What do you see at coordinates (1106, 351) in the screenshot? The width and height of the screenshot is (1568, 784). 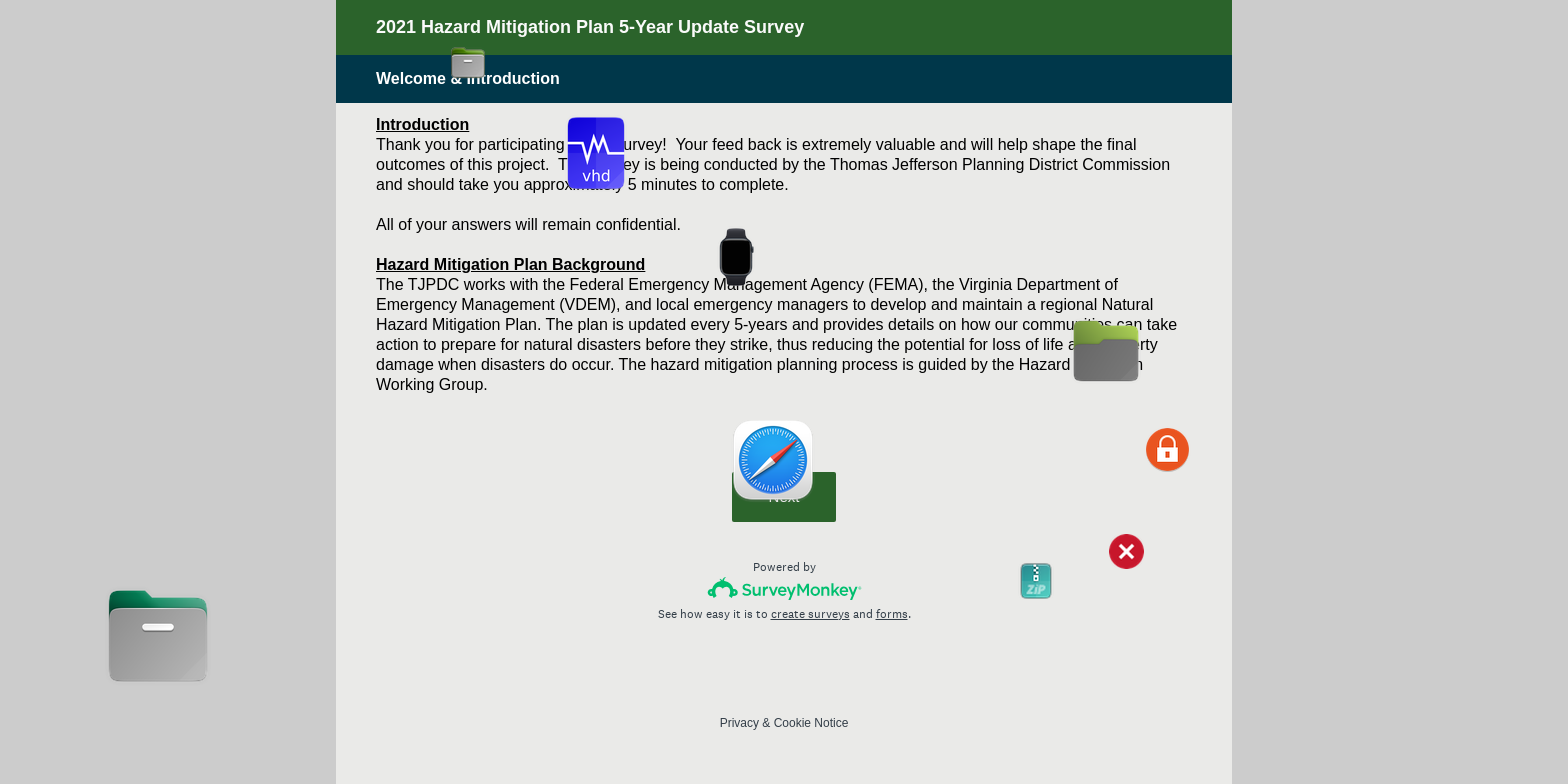 I see `drop files here to move them into this folder` at bounding box center [1106, 351].